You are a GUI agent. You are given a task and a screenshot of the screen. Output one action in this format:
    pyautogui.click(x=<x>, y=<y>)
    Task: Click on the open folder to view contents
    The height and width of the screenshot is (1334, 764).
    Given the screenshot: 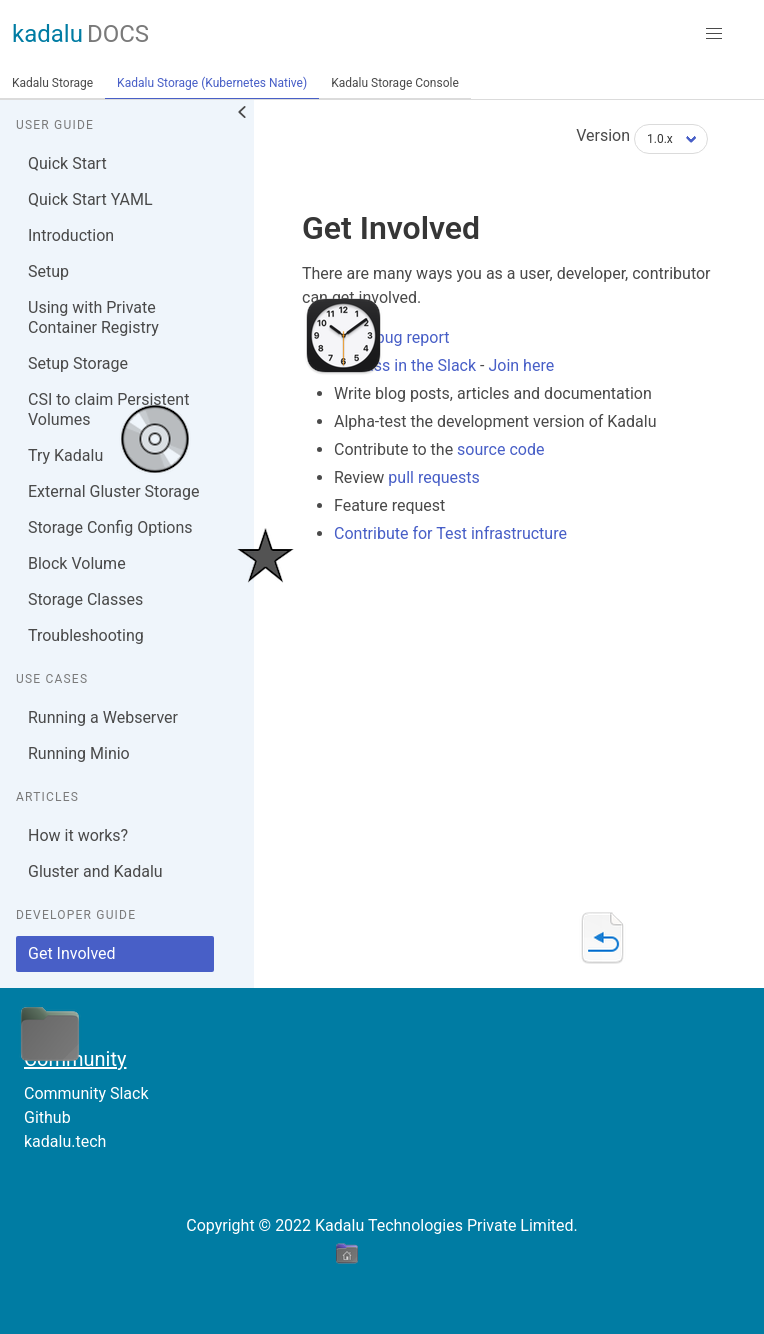 What is the action you would take?
    pyautogui.click(x=50, y=1034)
    